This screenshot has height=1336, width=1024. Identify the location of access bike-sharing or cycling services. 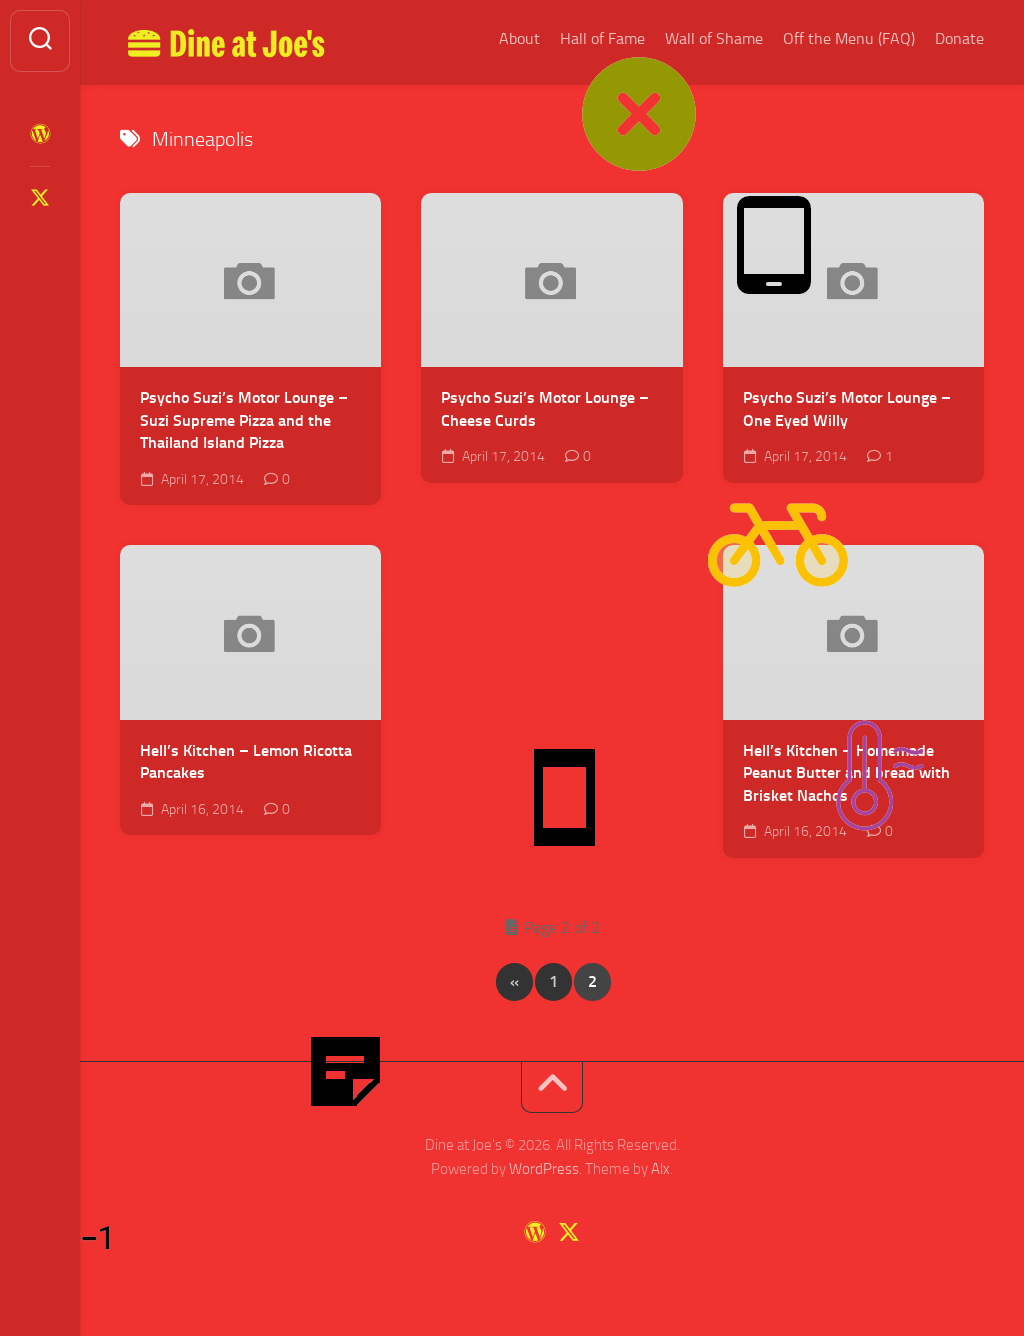
(778, 543).